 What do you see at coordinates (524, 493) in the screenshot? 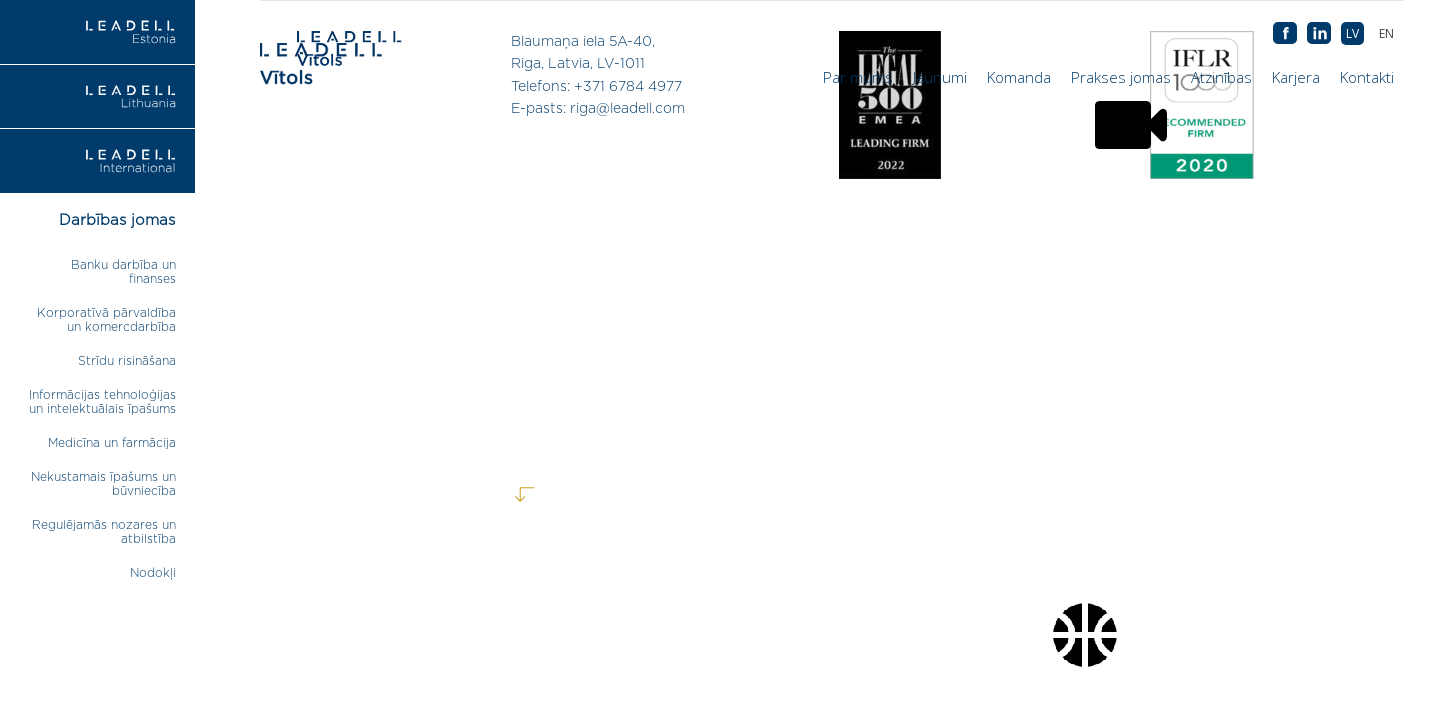
I see `go back and down in navigation` at bounding box center [524, 493].